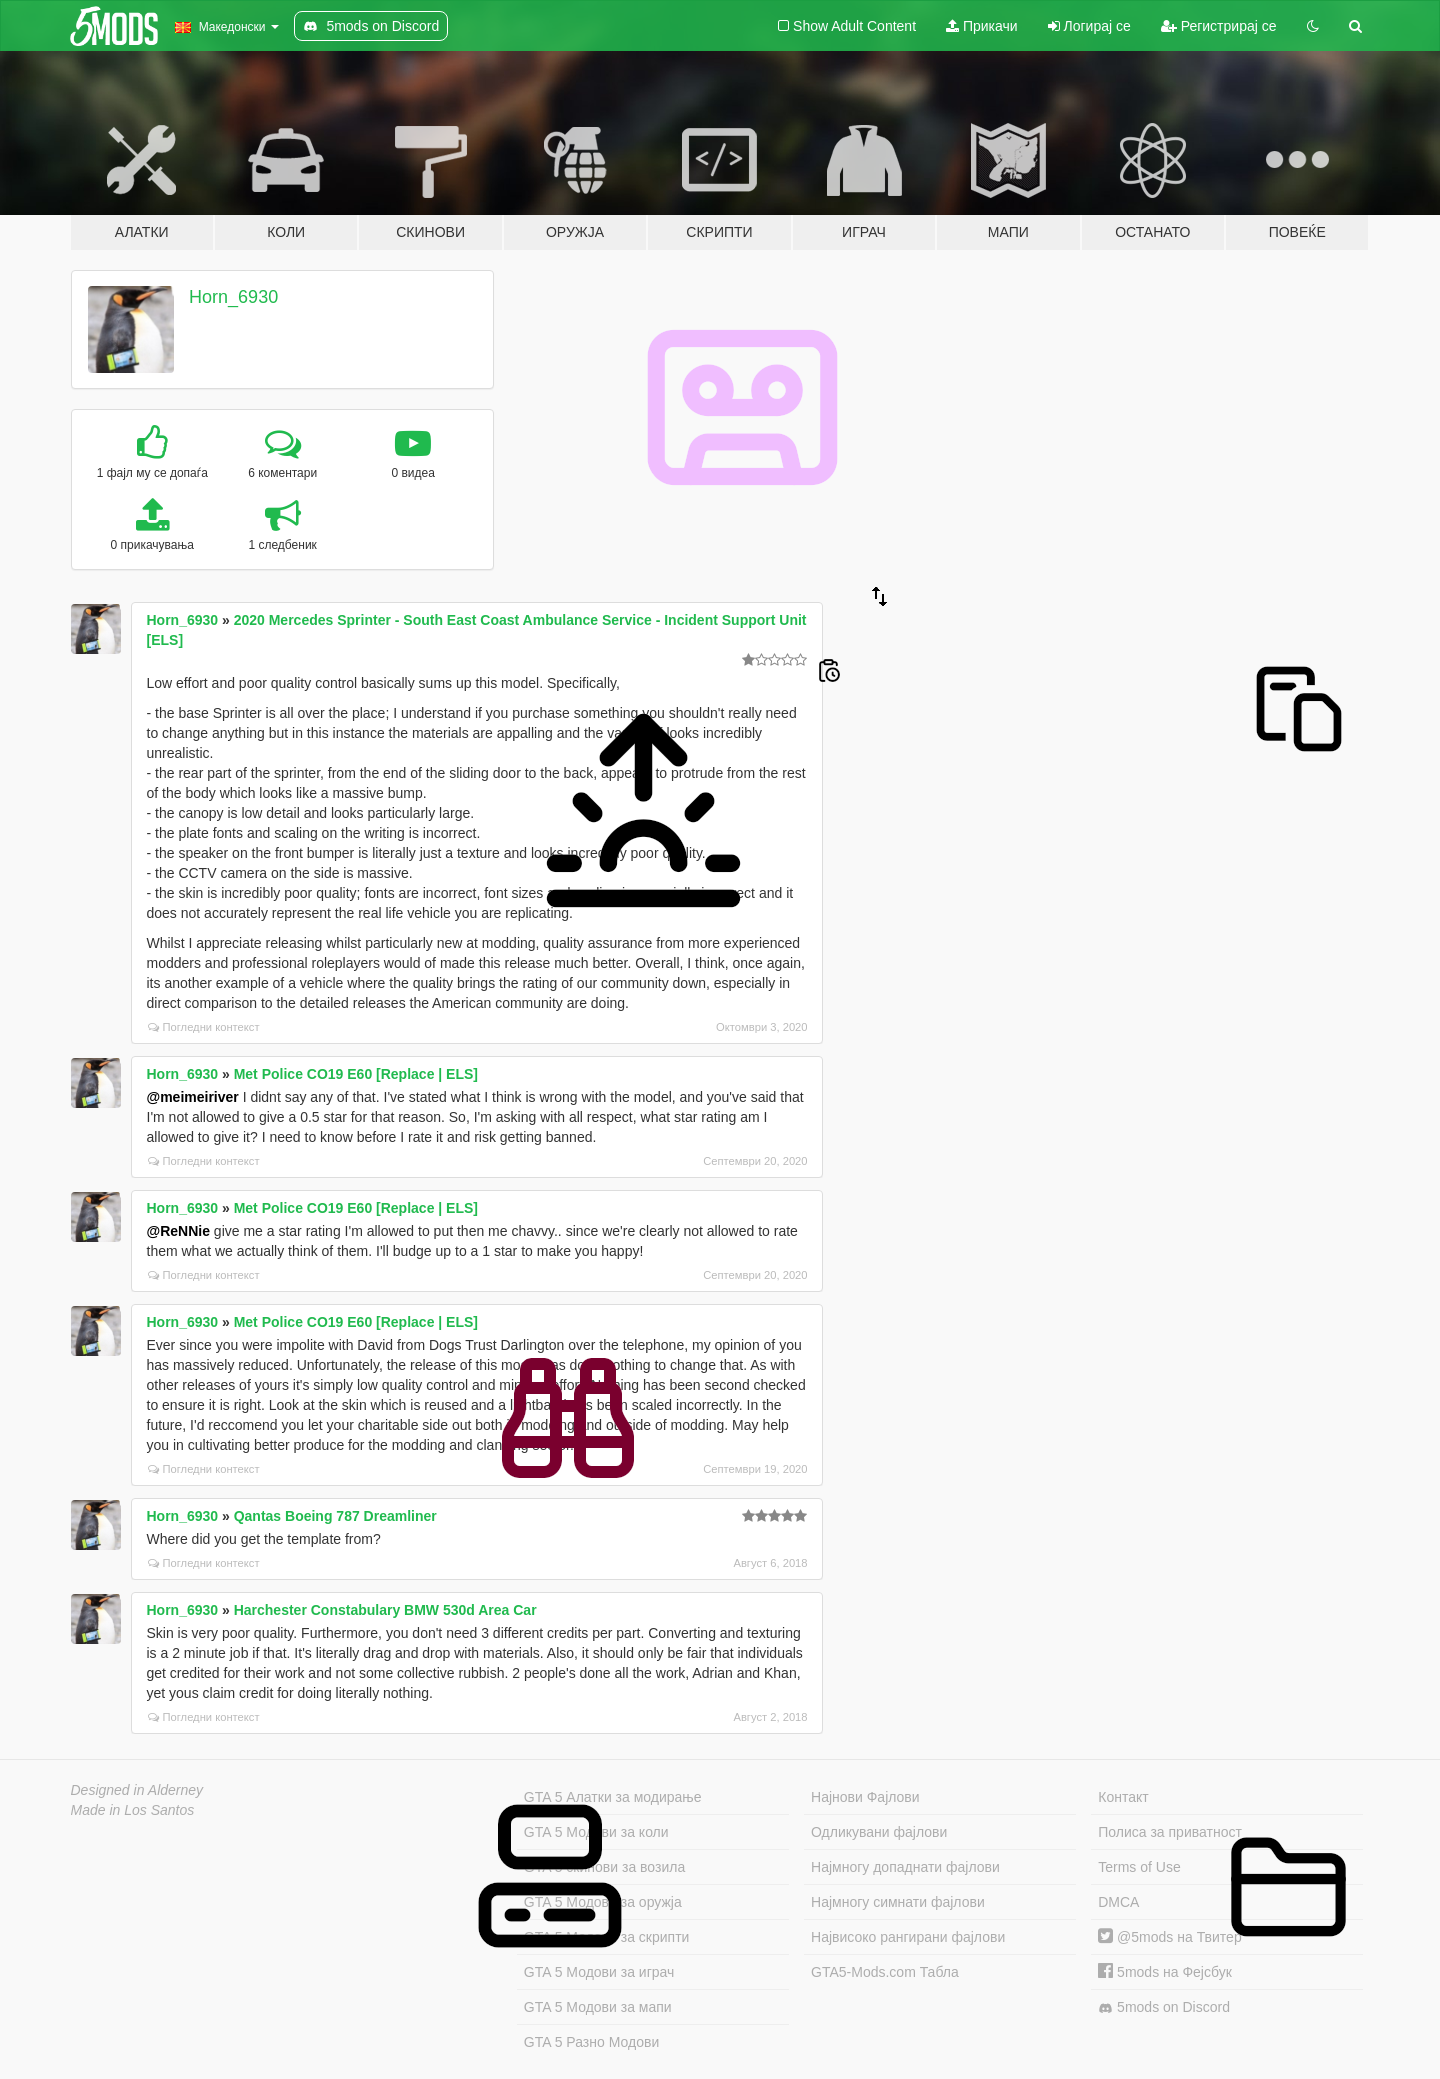  Describe the element at coordinates (742, 407) in the screenshot. I see `access audio recordings or voice memos` at that location.